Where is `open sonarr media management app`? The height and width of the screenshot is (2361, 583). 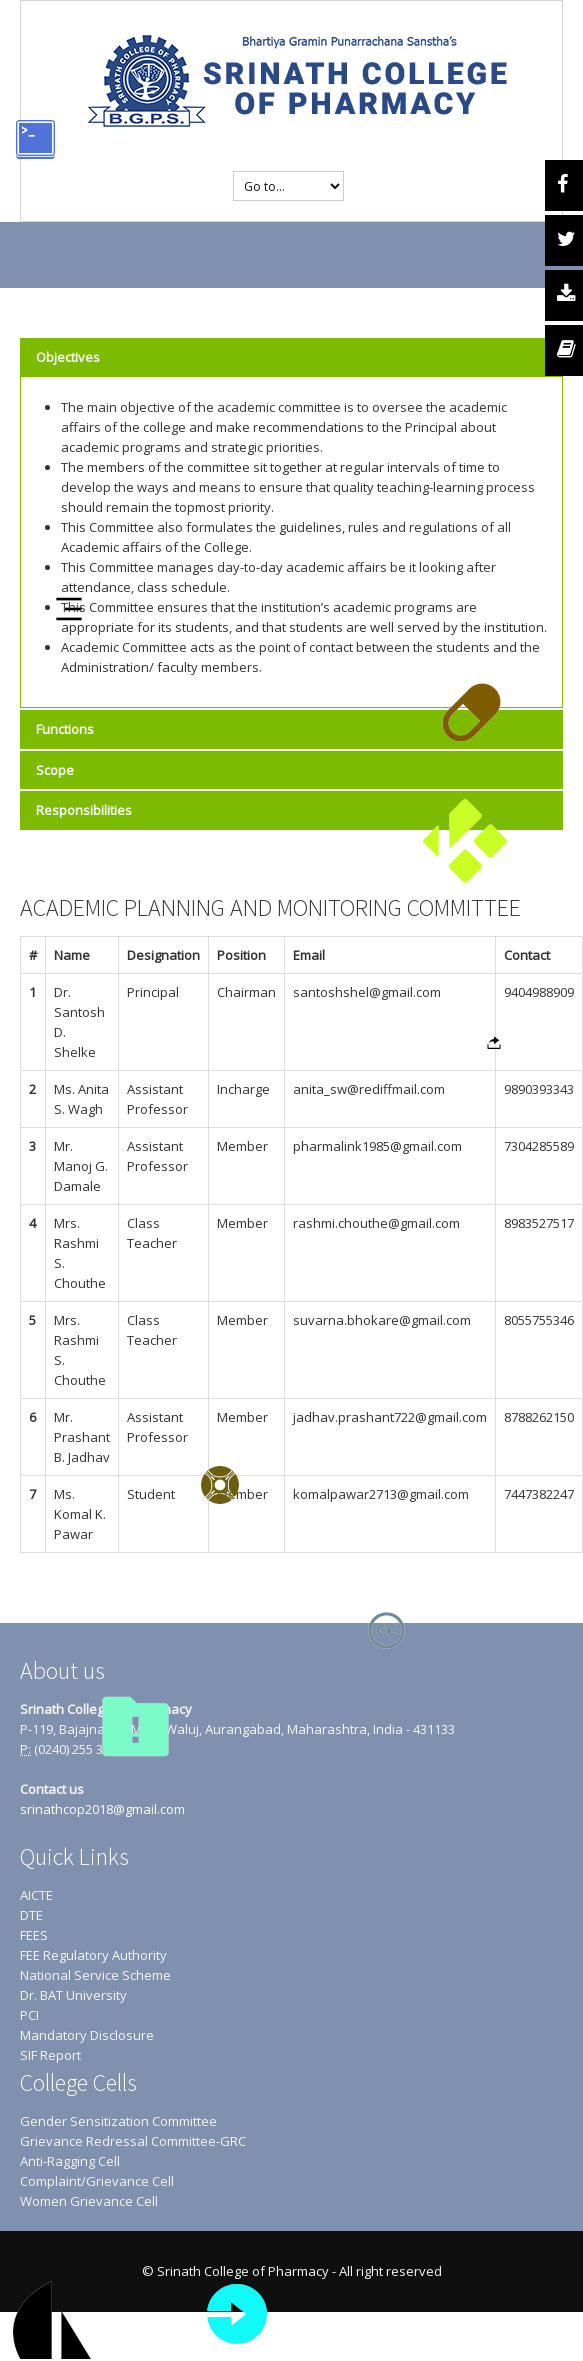 open sonarr media management app is located at coordinates (220, 1485).